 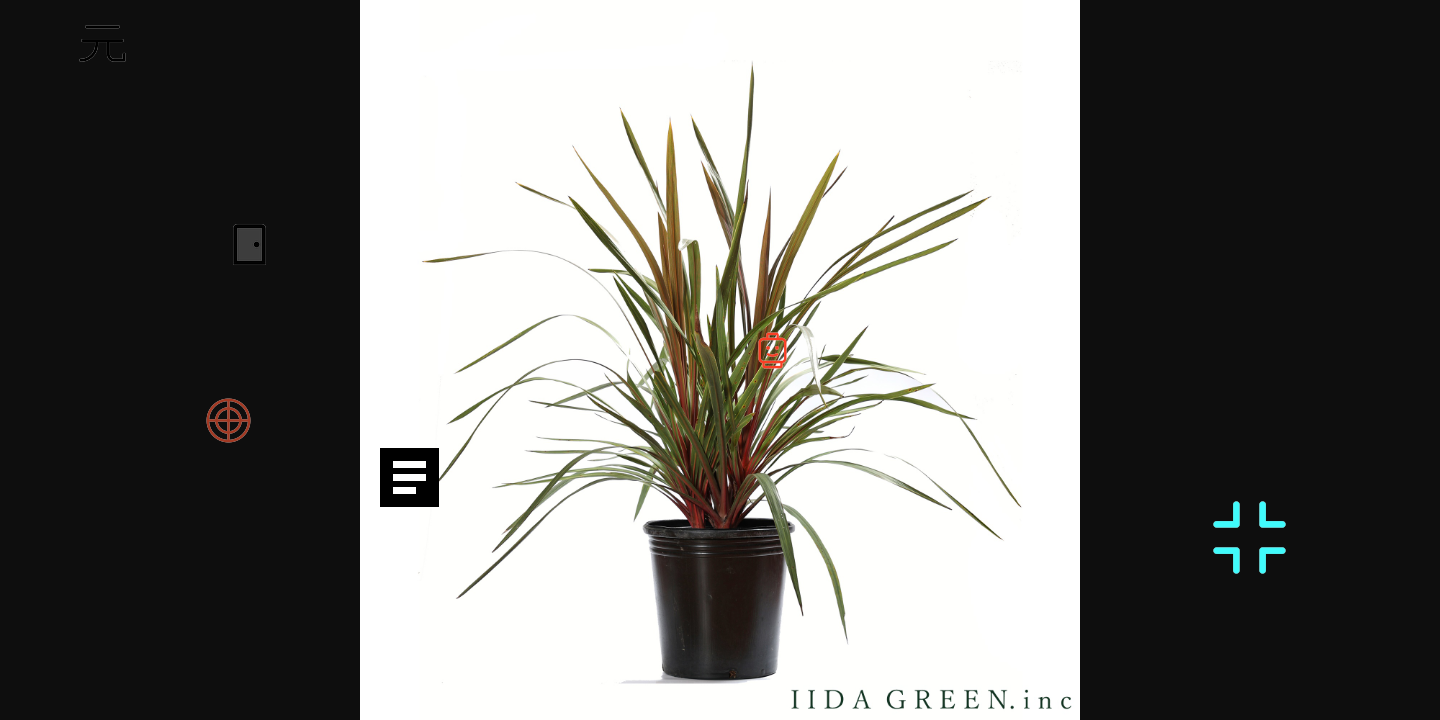 What do you see at coordinates (102, 44) in the screenshot?
I see `view prices in chinese yuan` at bounding box center [102, 44].